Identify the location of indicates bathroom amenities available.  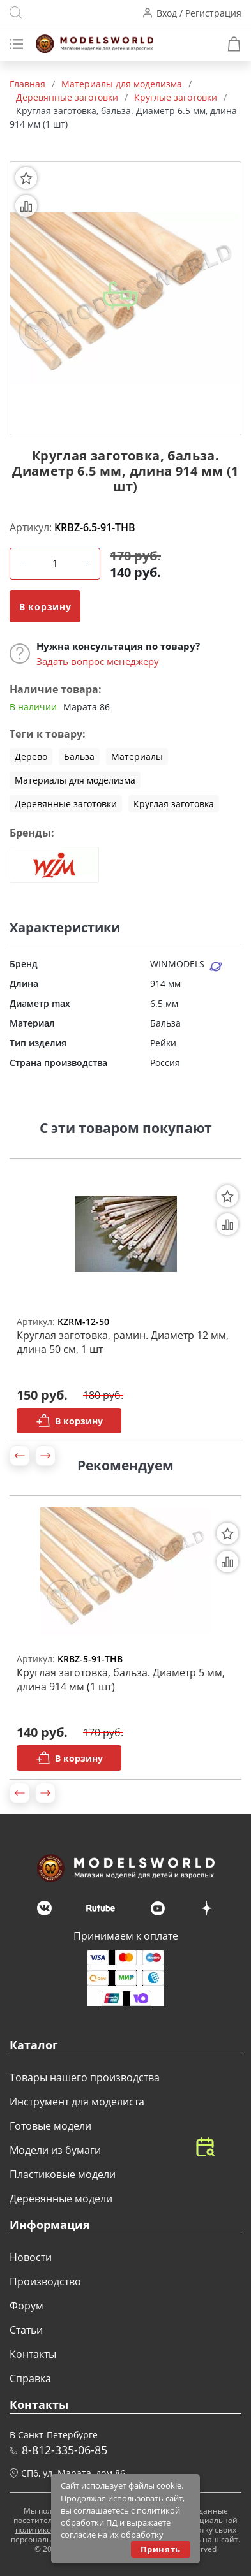
(120, 296).